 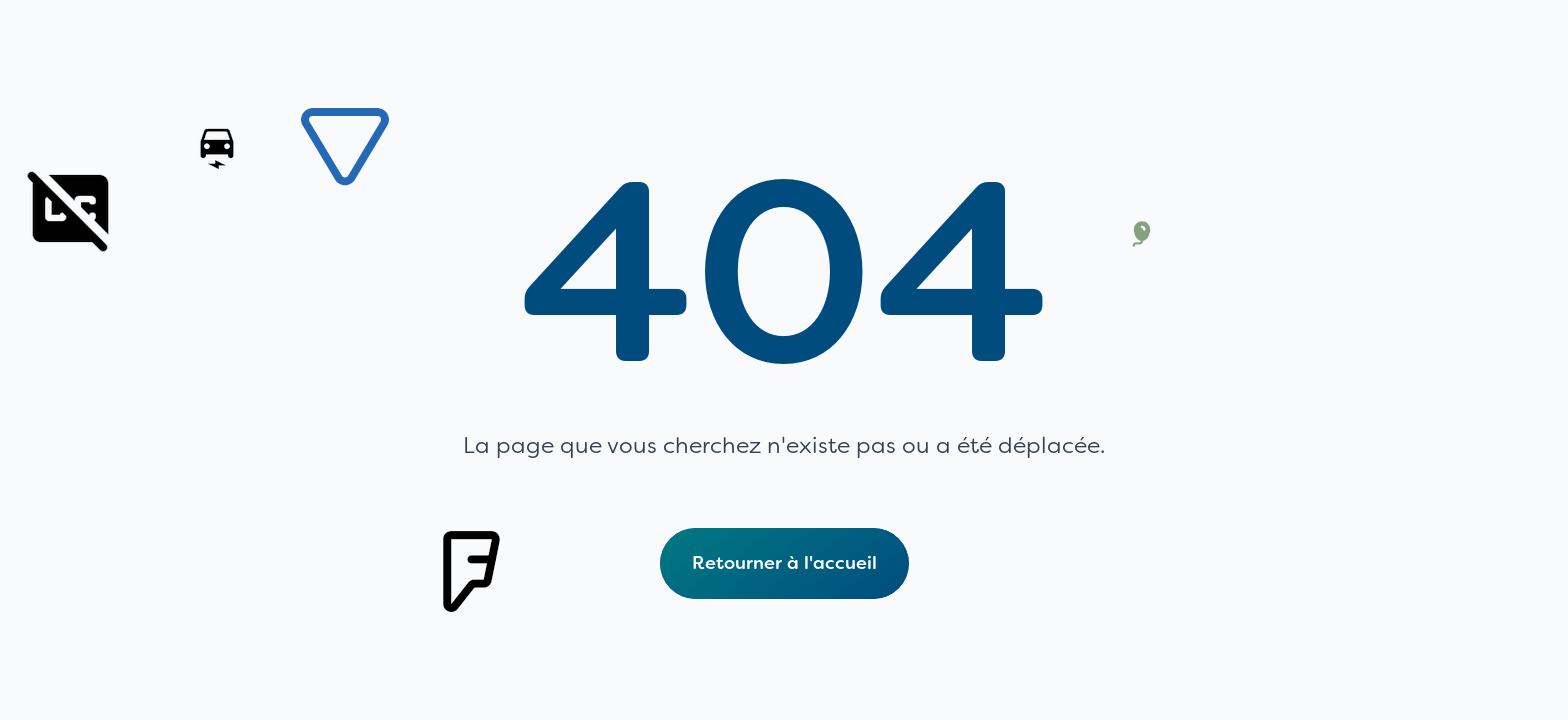 I want to click on expand dropdown menu, so click(x=345, y=144).